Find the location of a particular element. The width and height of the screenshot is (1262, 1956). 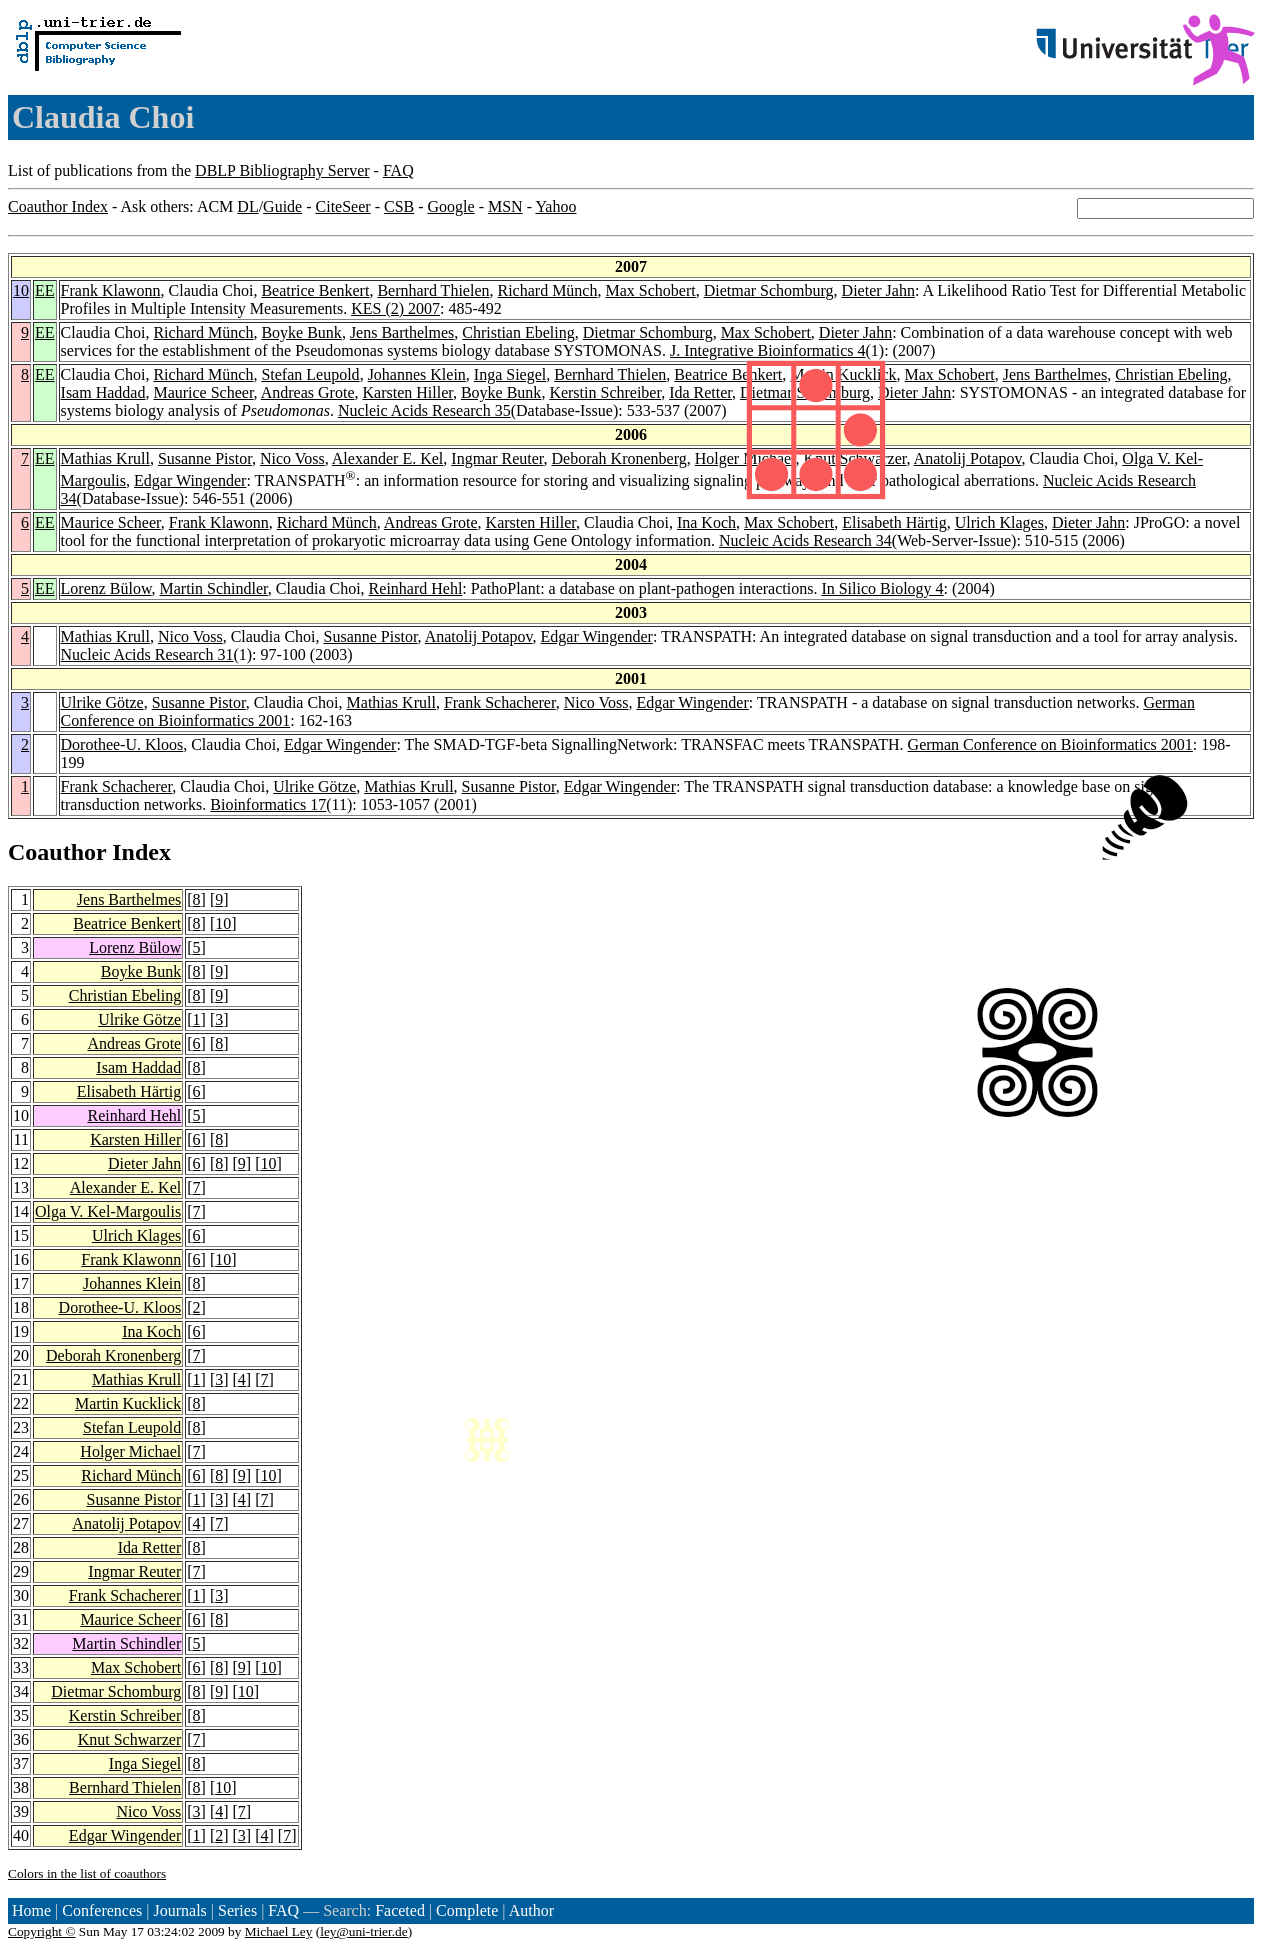

conway's game of life glider pattern is located at coordinates (816, 430).